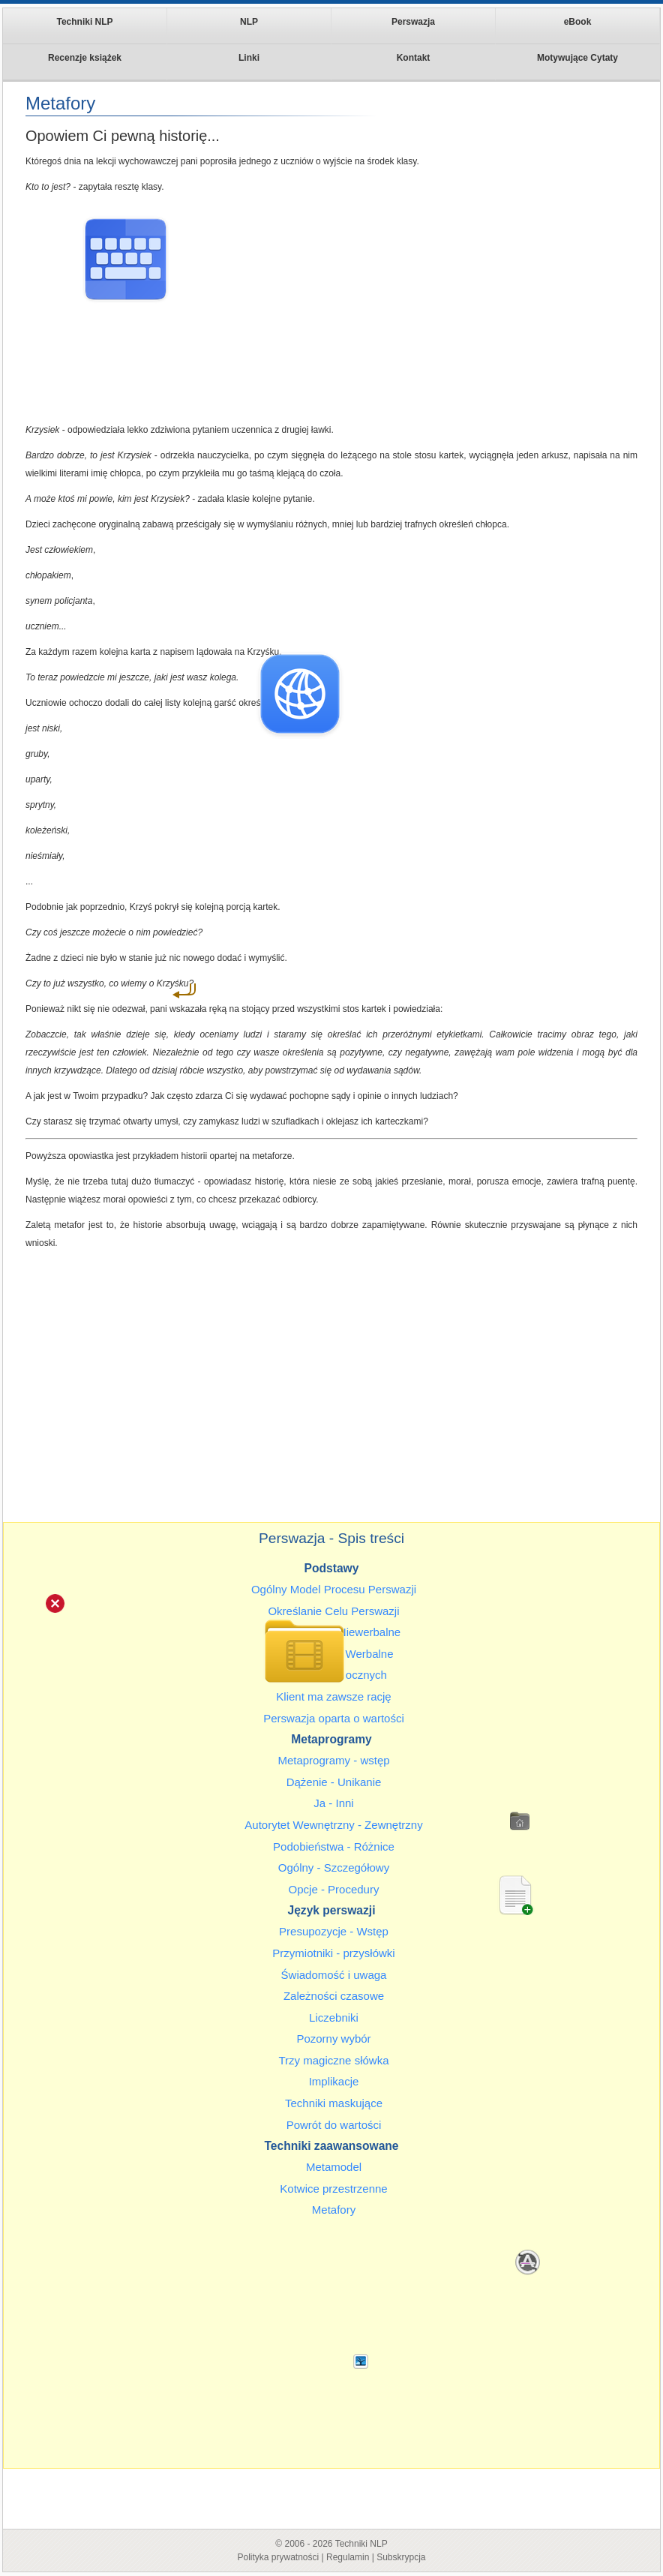 This screenshot has height=2576, width=663. What do you see at coordinates (520, 1821) in the screenshot?
I see `access your home folder` at bounding box center [520, 1821].